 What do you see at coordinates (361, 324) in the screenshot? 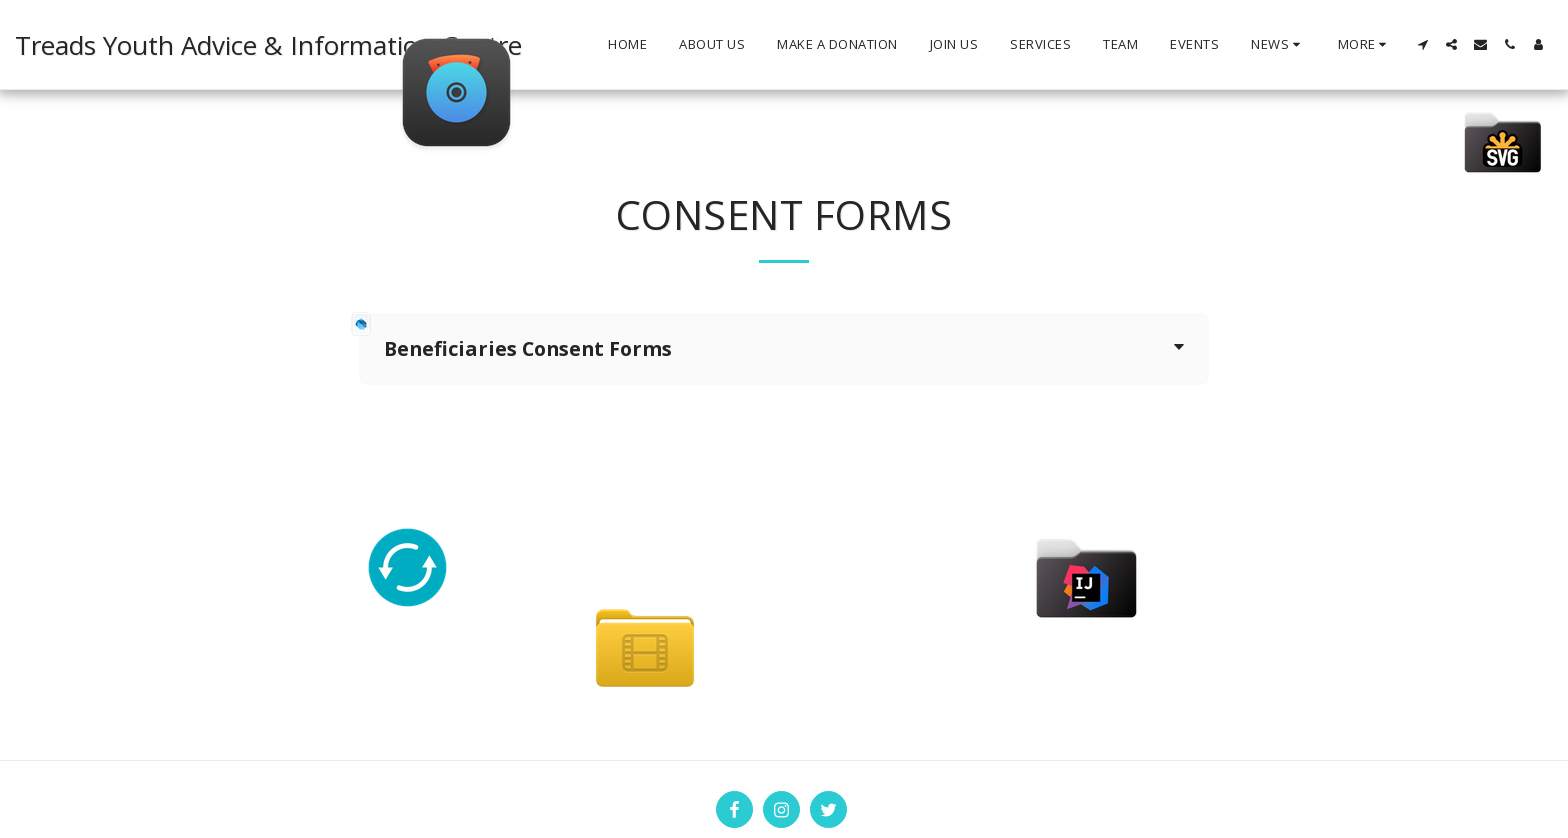
I see `indicates a Dart programming language file` at bounding box center [361, 324].